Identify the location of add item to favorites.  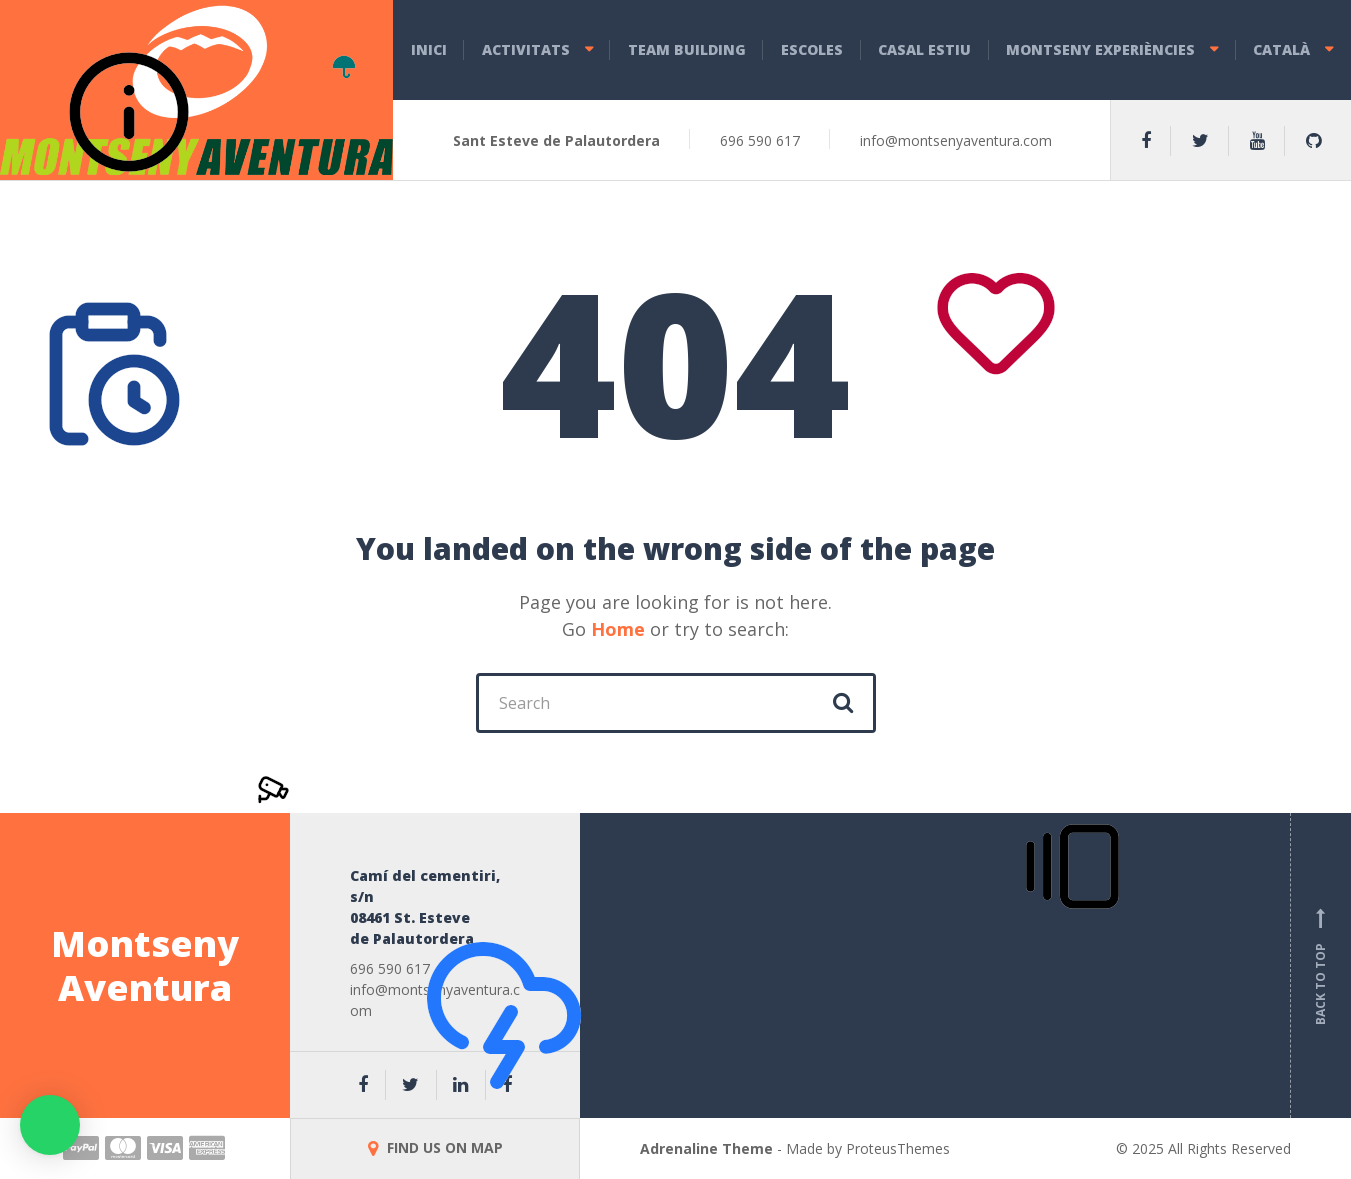
(996, 321).